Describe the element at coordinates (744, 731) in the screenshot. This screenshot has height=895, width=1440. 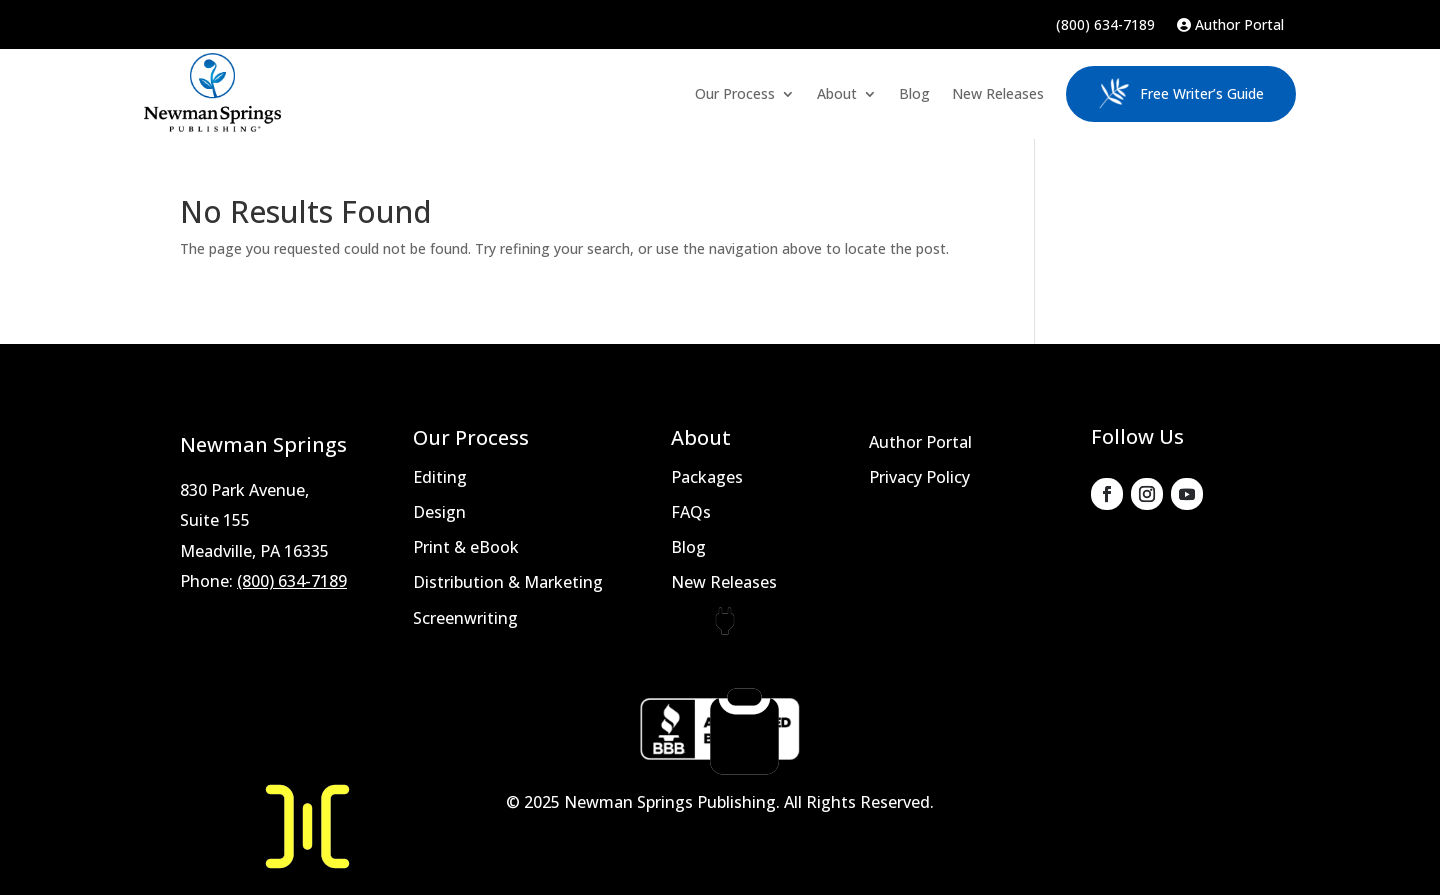
I see `copy content to clipboard` at that location.